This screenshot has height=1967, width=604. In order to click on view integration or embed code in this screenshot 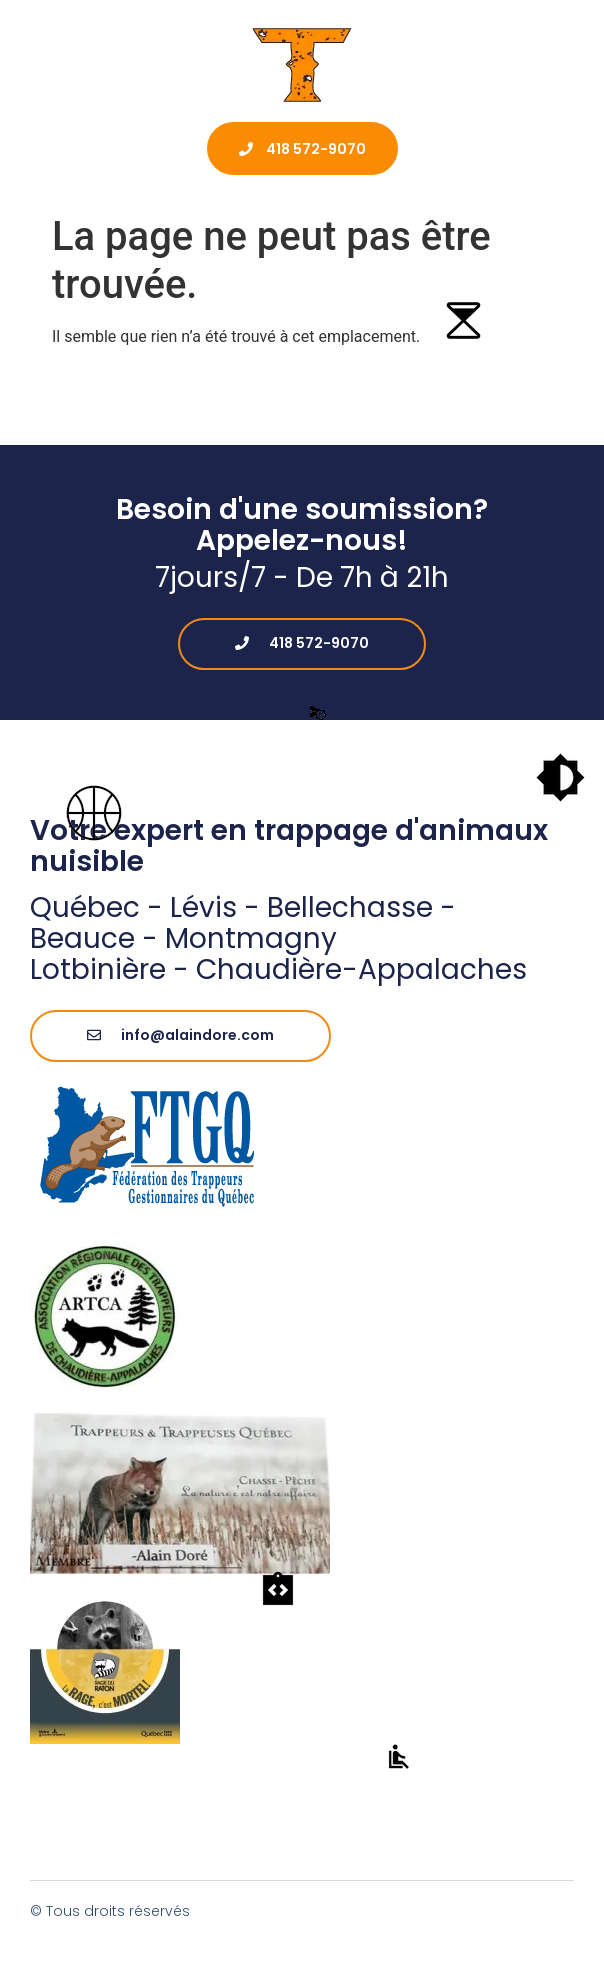, I will do `click(278, 1590)`.